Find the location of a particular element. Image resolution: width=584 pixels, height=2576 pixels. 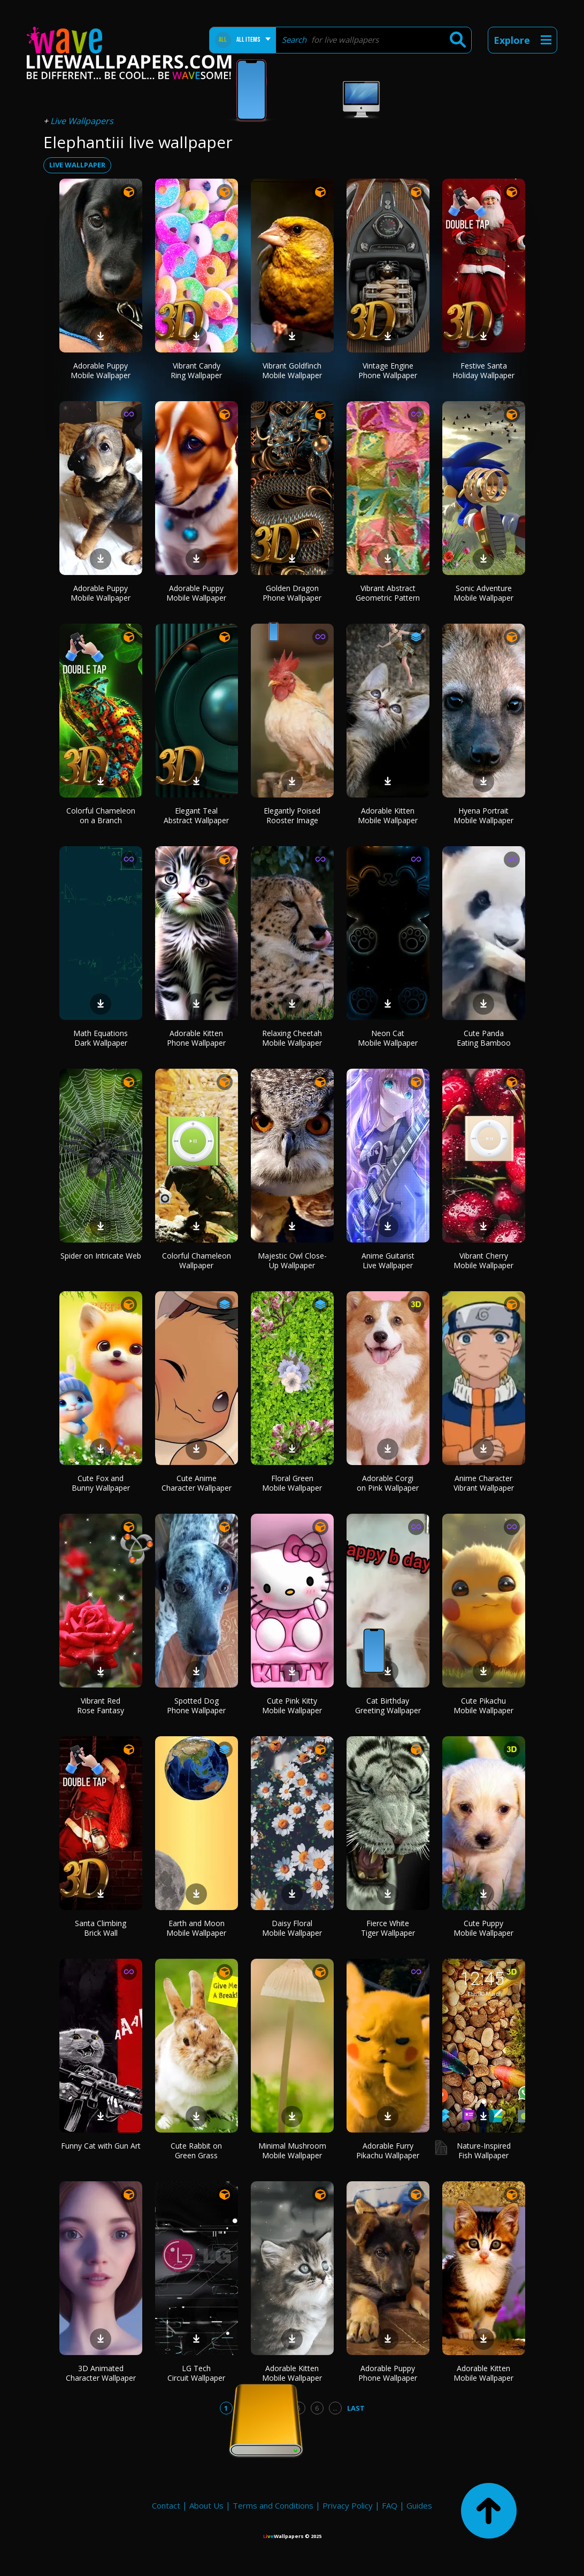

external storage drive connected is located at coordinates (266, 2420).